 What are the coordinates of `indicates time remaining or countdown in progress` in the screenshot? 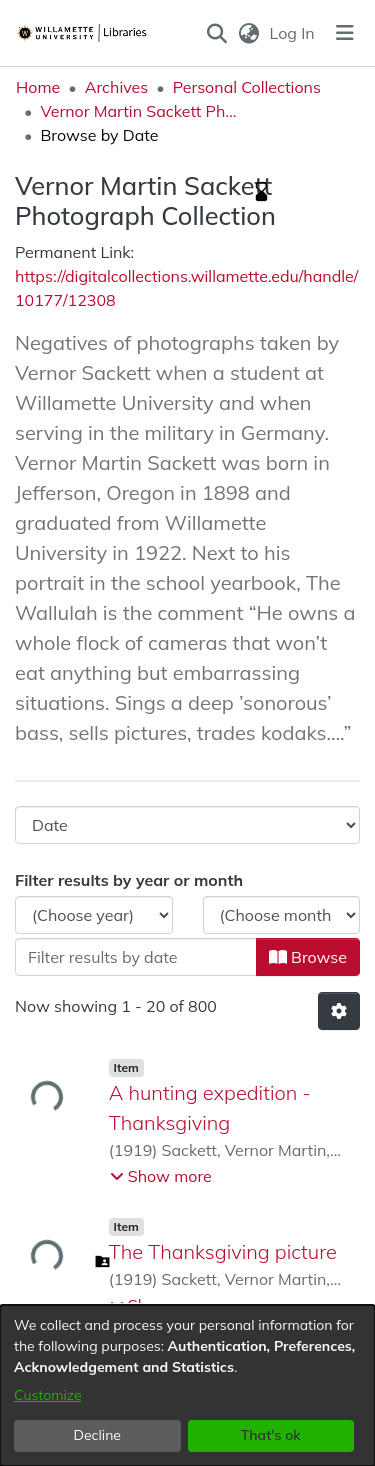 It's located at (261, 191).